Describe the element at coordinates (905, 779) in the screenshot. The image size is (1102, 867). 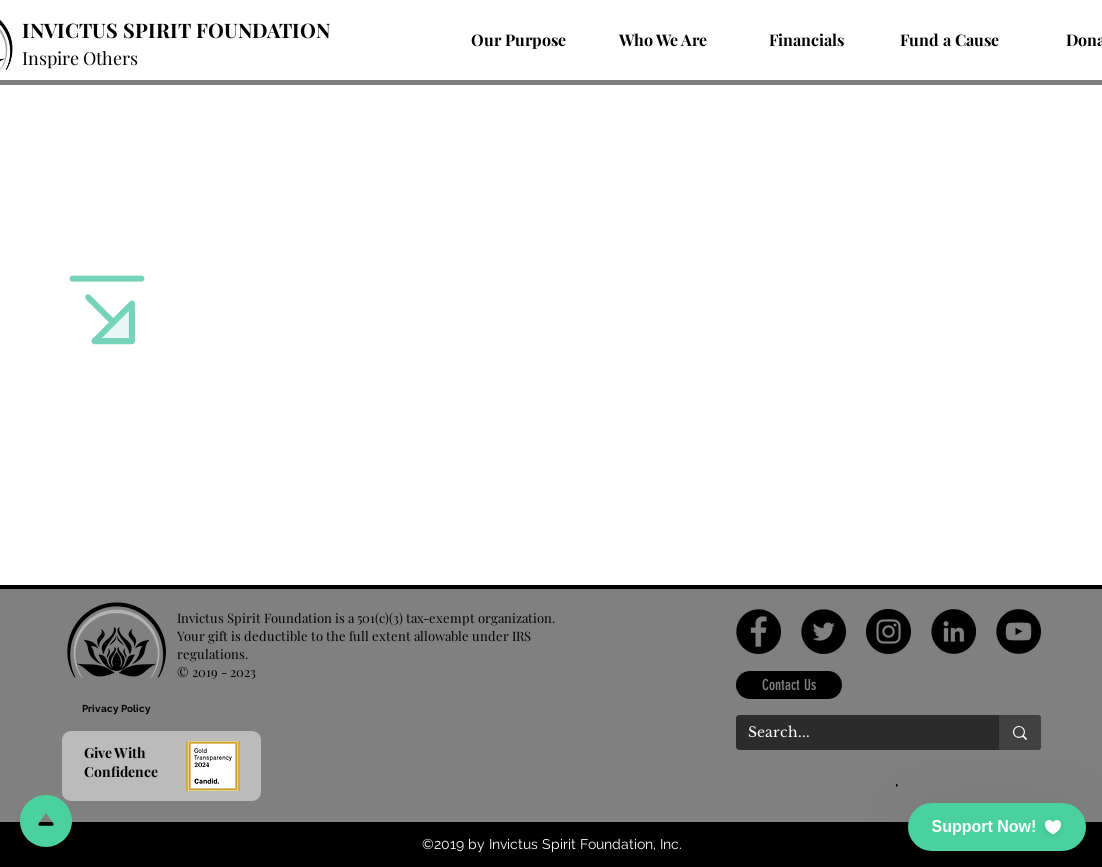
I see `indicates no cellular signal available` at that location.